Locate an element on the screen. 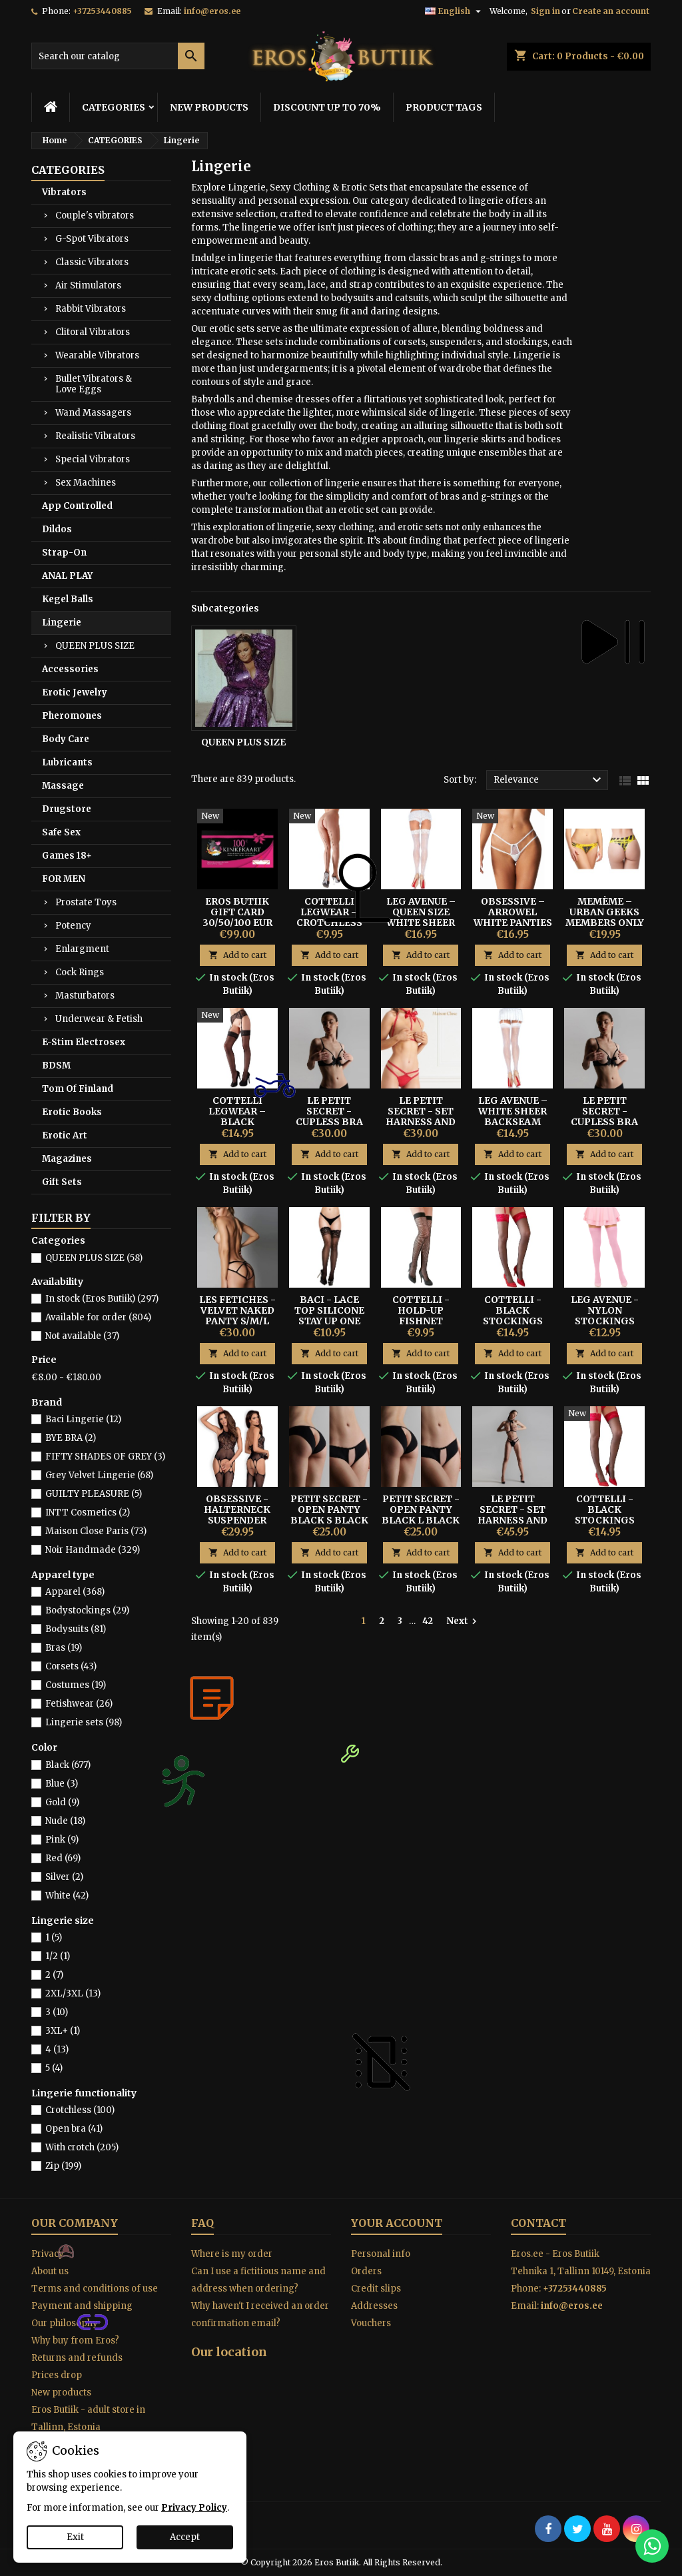 Image resolution: width=682 pixels, height=2576 pixels. access settings or configuration options is located at coordinates (350, 1753).